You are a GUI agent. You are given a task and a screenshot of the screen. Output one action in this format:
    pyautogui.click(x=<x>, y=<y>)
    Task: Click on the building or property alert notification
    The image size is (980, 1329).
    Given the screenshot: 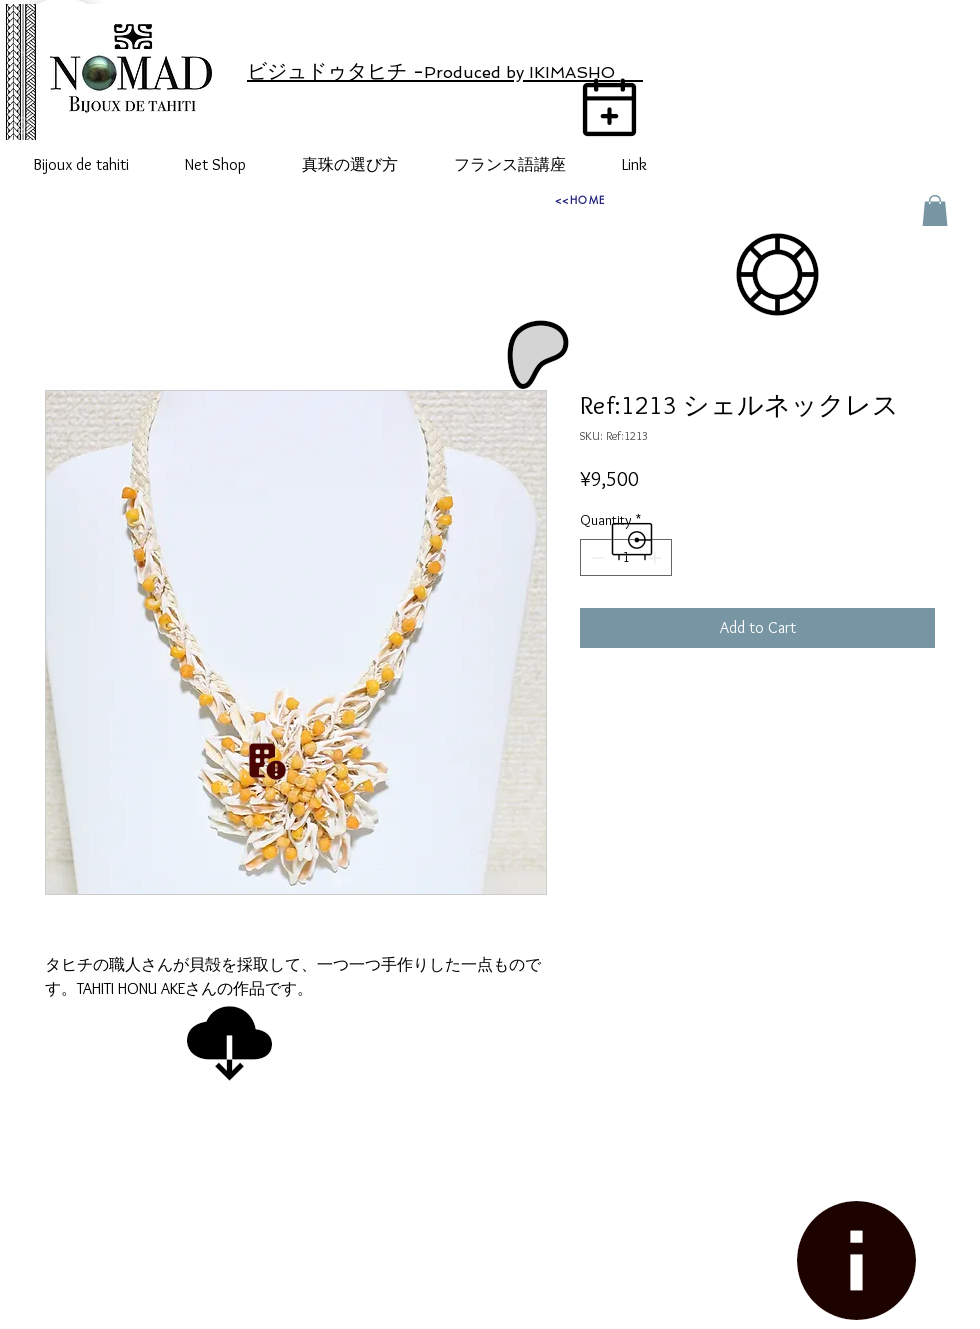 What is the action you would take?
    pyautogui.click(x=266, y=760)
    